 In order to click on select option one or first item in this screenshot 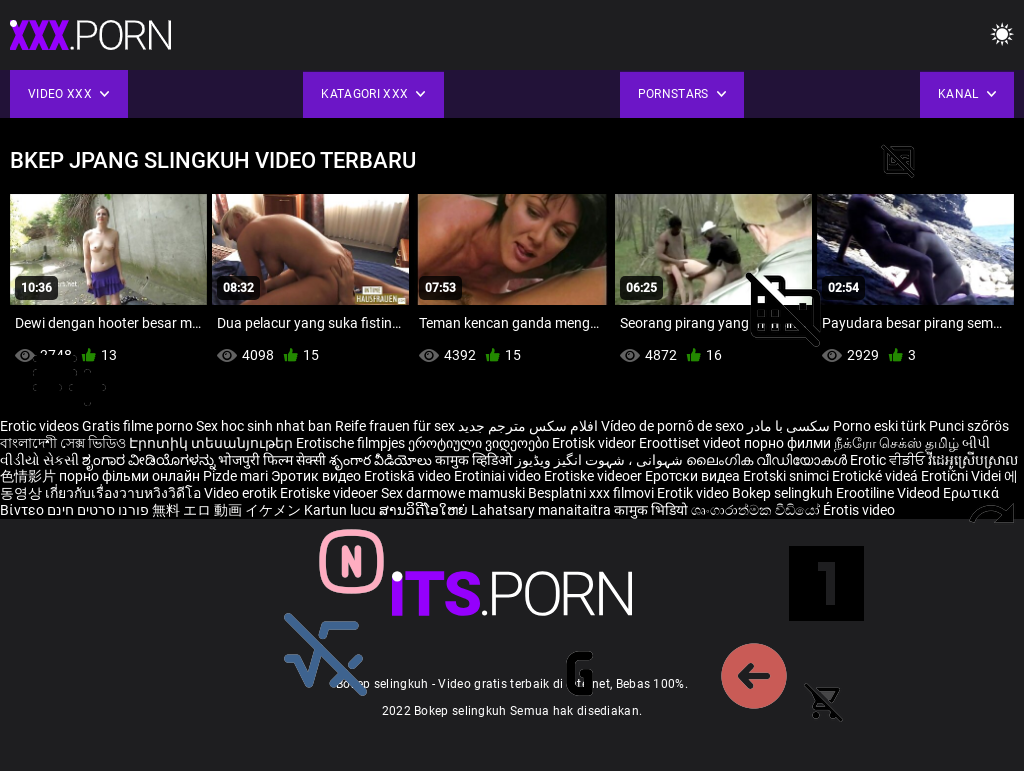, I will do `click(826, 583)`.